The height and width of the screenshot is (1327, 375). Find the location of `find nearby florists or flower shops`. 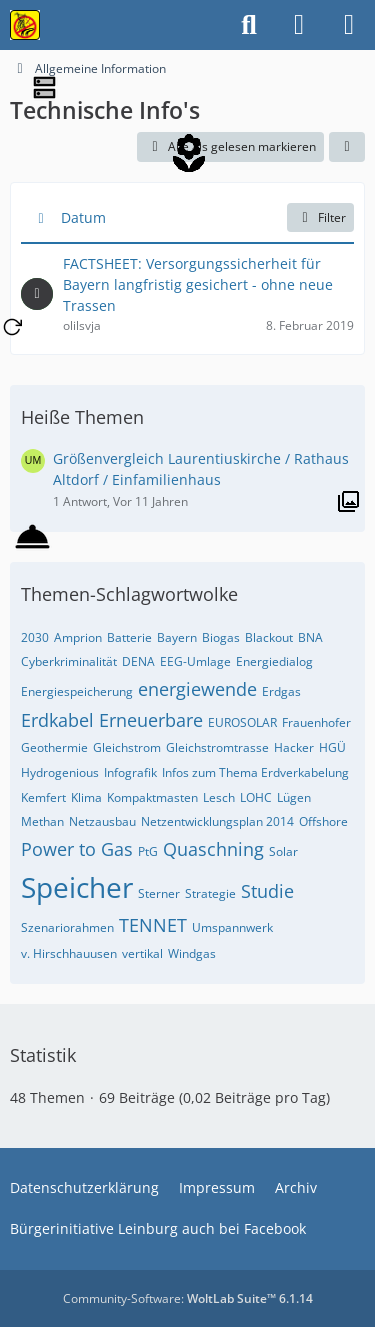

find nearby florists or flower shops is located at coordinates (189, 154).